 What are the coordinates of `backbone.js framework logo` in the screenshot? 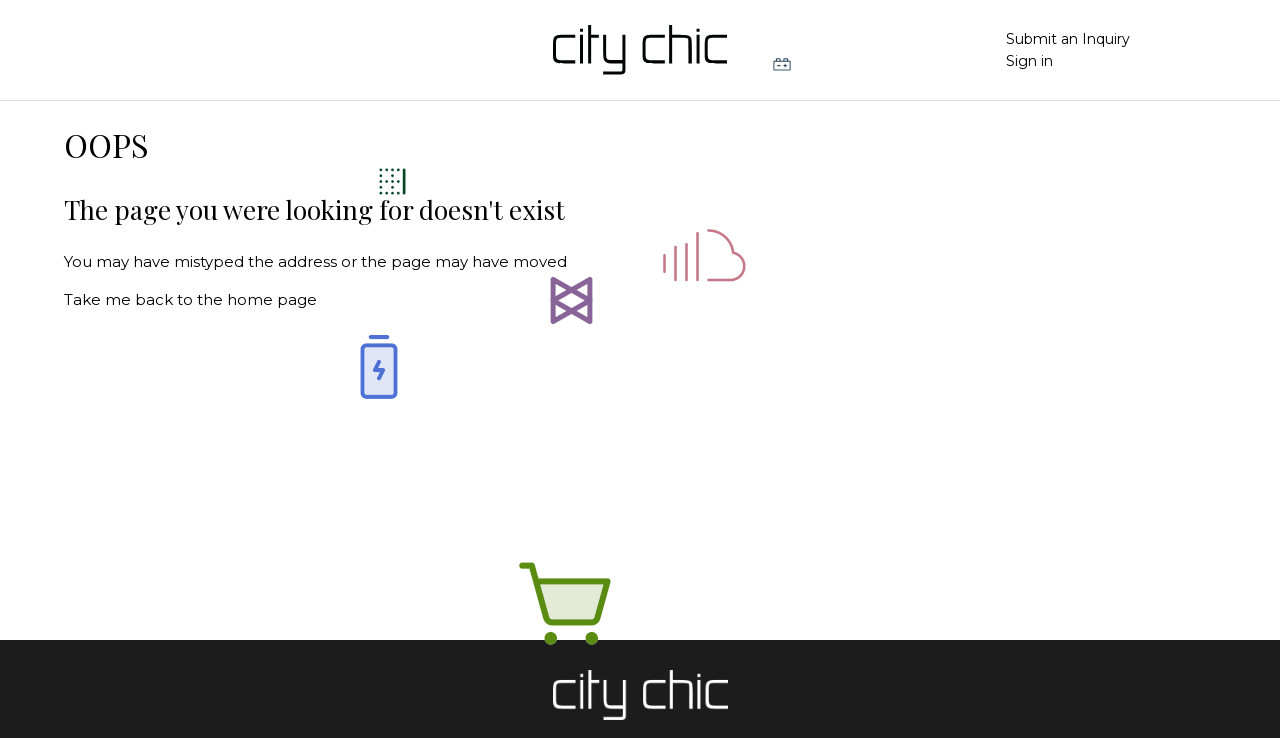 It's located at (571, 300).